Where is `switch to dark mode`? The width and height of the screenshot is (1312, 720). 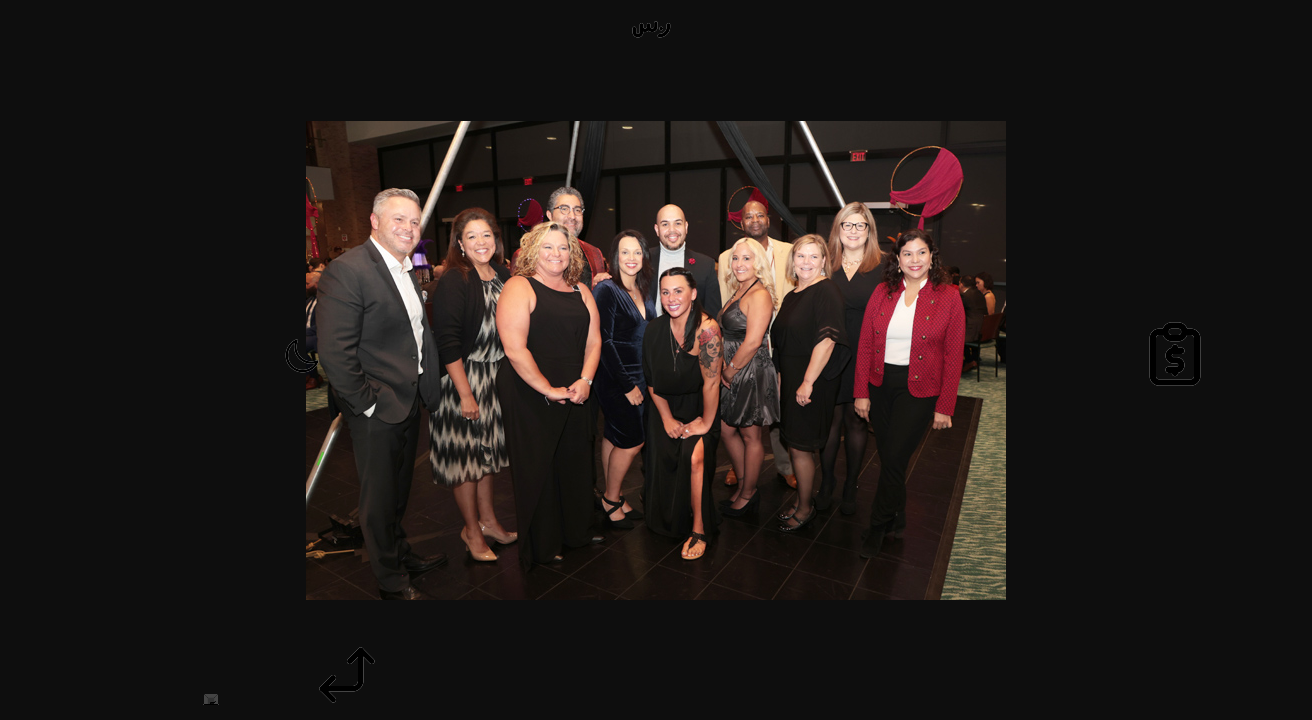 switch to dark mode is located at coordinates (301, 356).